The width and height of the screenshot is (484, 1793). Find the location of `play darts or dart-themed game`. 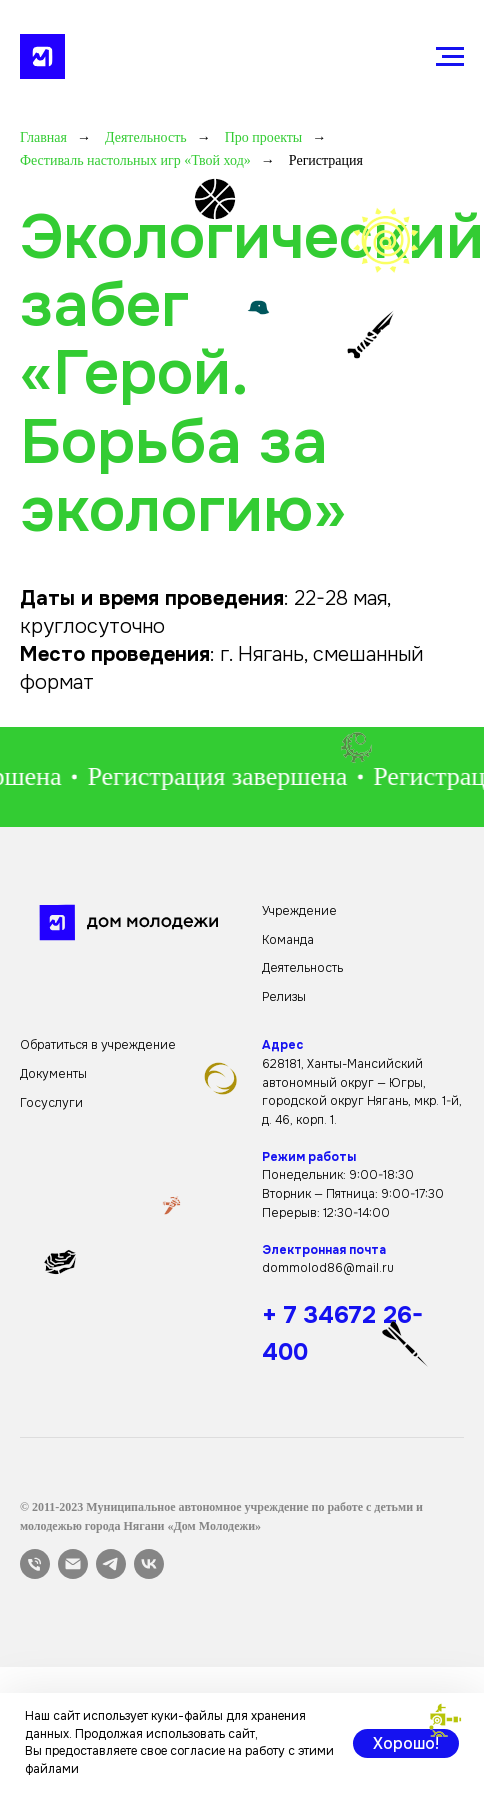

play darts or dart-themed game is located at coordinates (405, 1344).